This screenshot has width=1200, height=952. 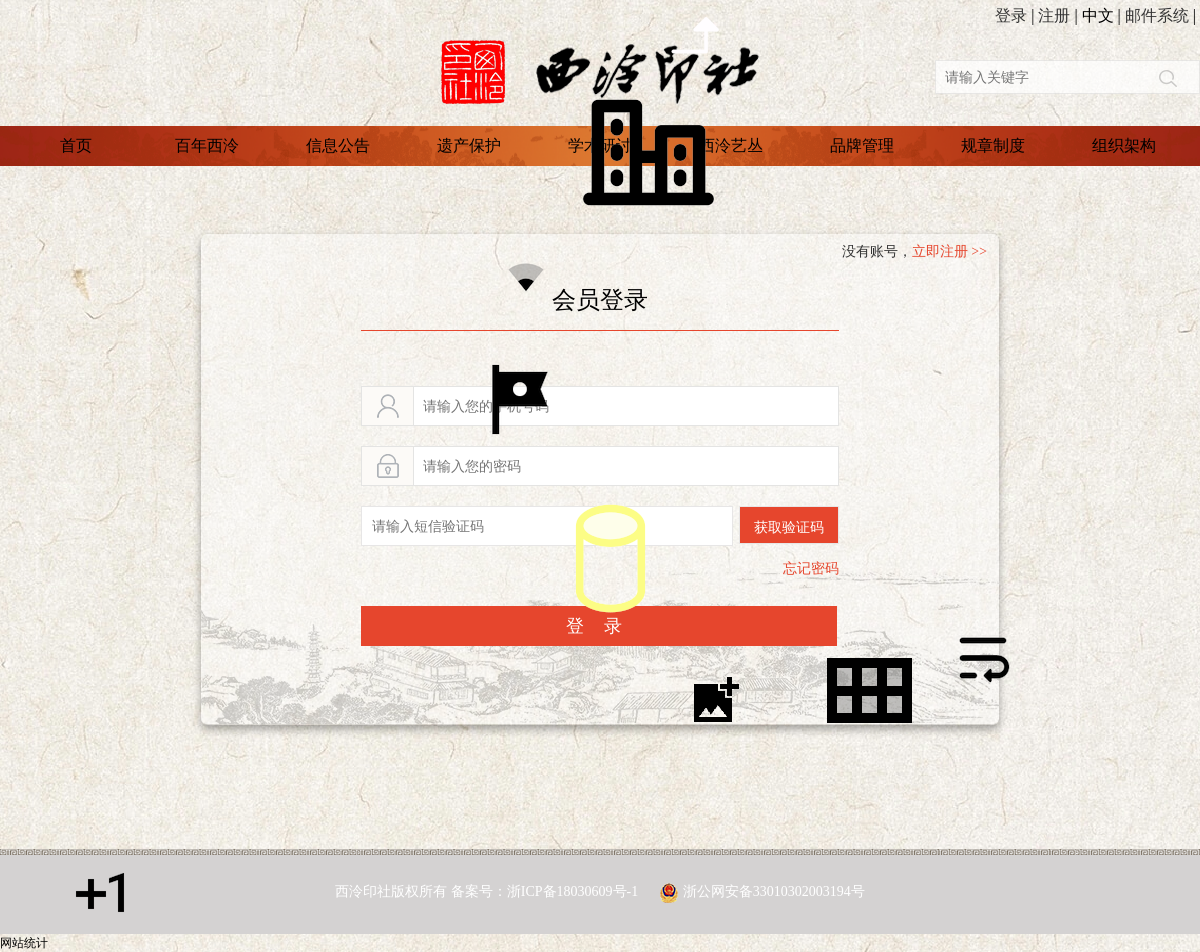 I want to click on database or data storage, so click(x=610, y=558).